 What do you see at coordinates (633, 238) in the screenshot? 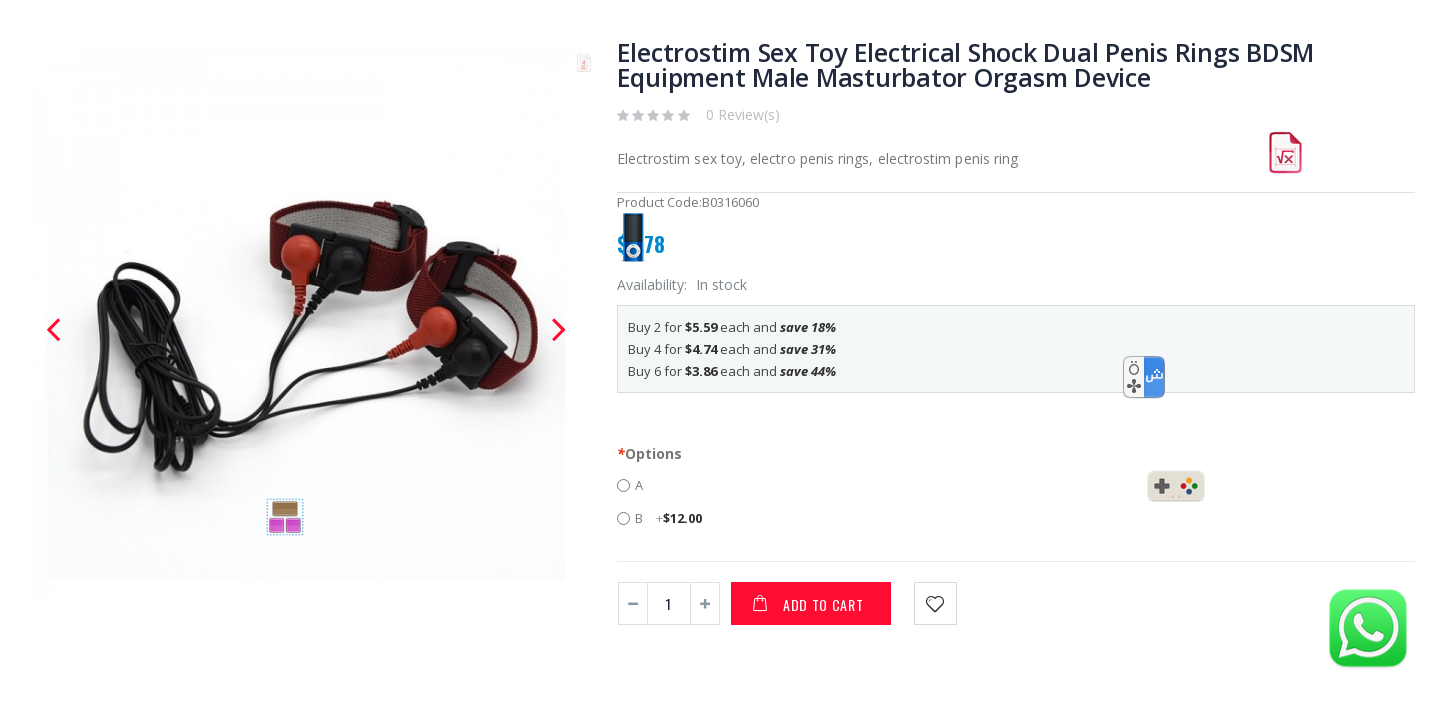
I see `iPod nano device connected` at bounding box center [633, 238].